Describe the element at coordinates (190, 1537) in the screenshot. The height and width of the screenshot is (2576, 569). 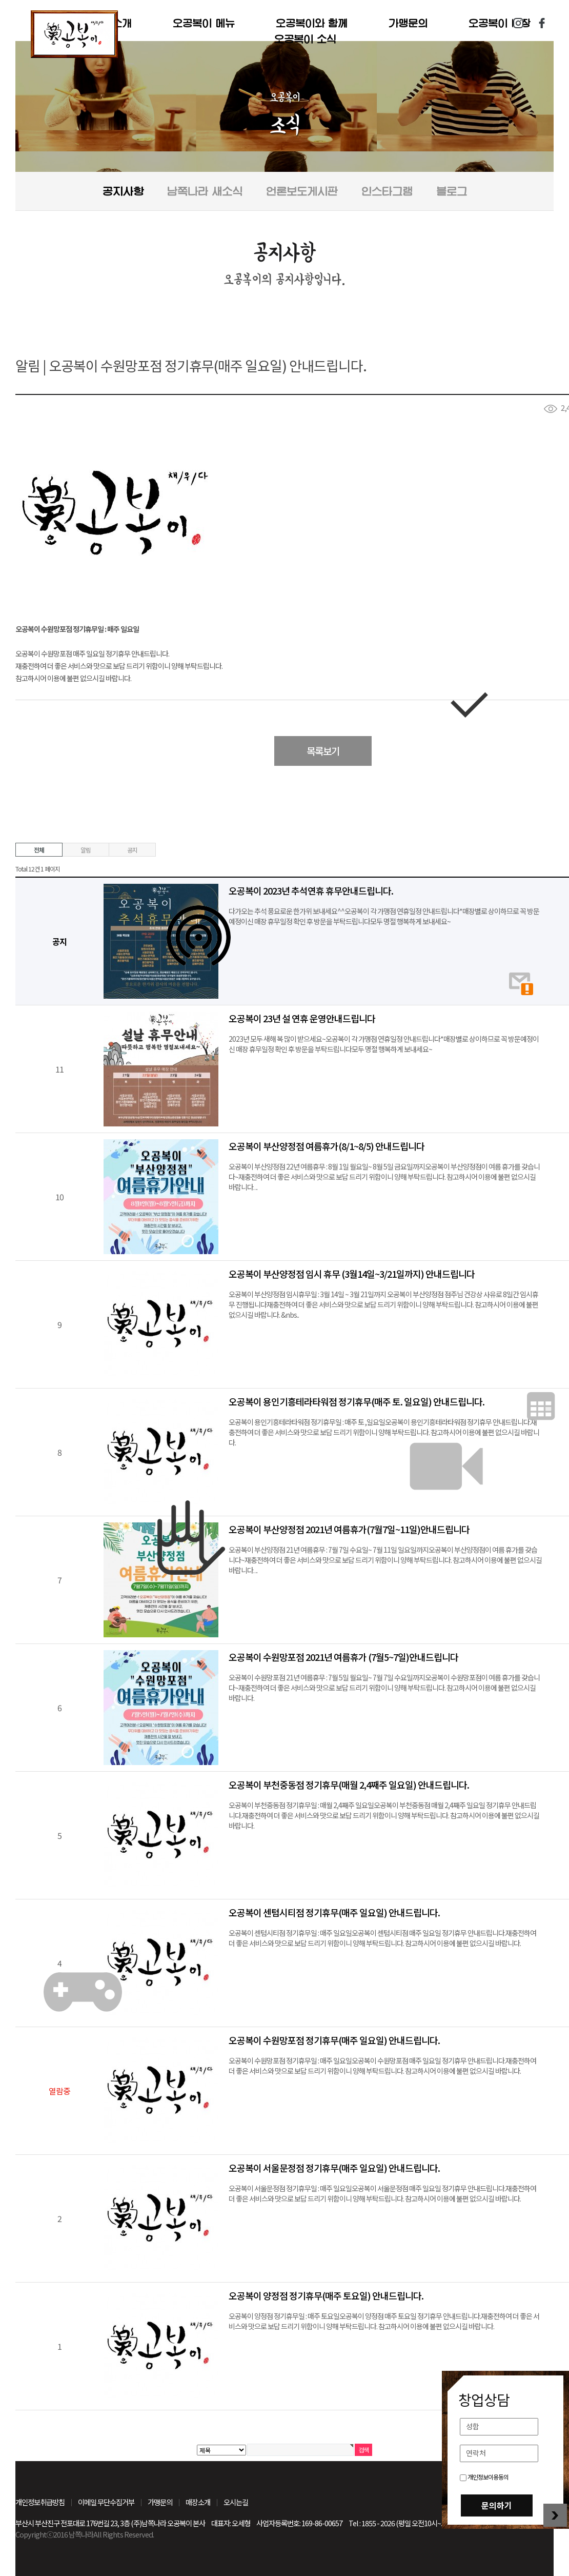
I see `access privacy settings` at that location.